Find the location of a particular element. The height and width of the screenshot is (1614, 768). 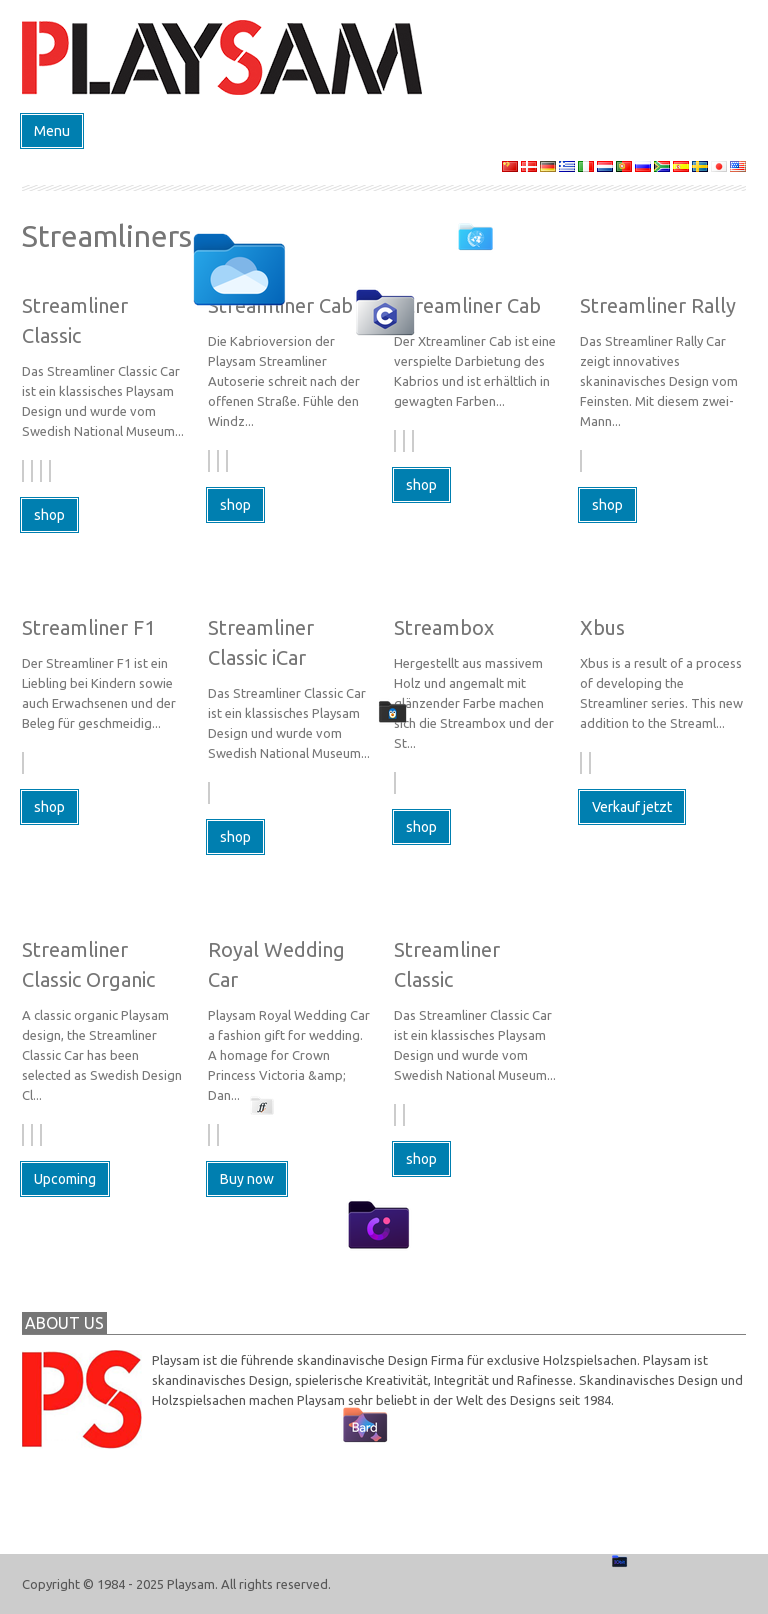

open language learning resources folder is located at coordinates (475, 237).